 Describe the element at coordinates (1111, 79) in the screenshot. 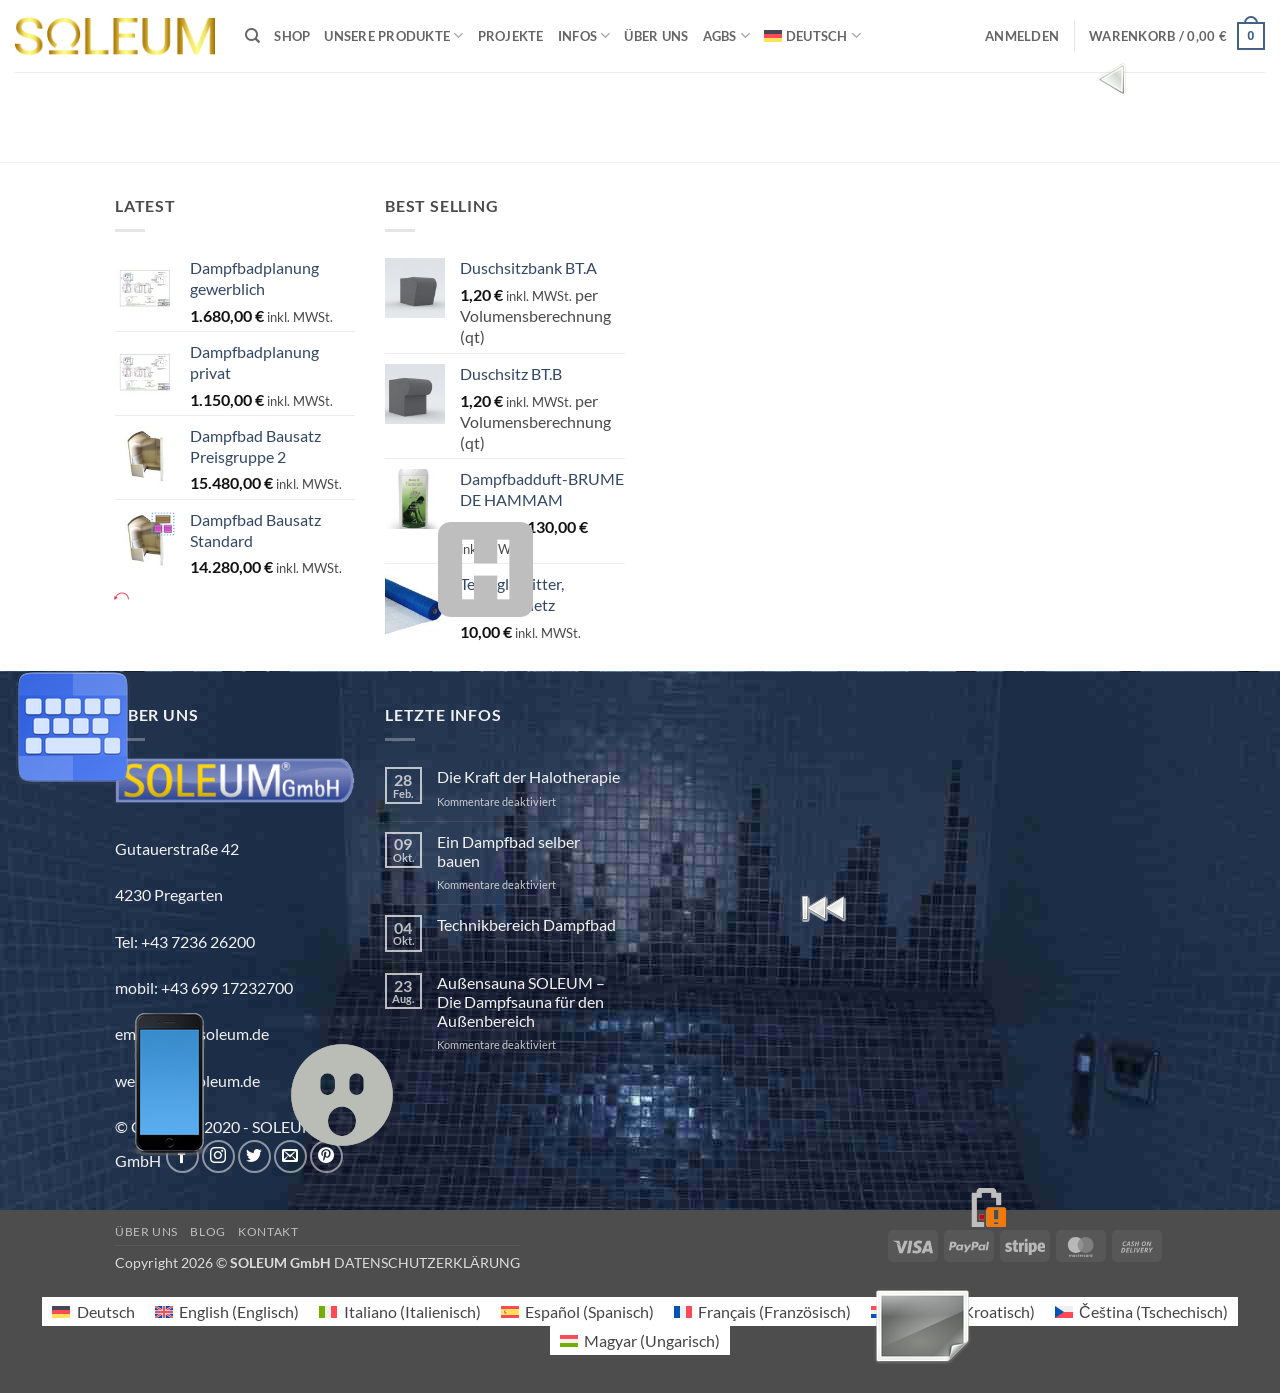

I see `start media playback (right-to-left interface)` at that location.